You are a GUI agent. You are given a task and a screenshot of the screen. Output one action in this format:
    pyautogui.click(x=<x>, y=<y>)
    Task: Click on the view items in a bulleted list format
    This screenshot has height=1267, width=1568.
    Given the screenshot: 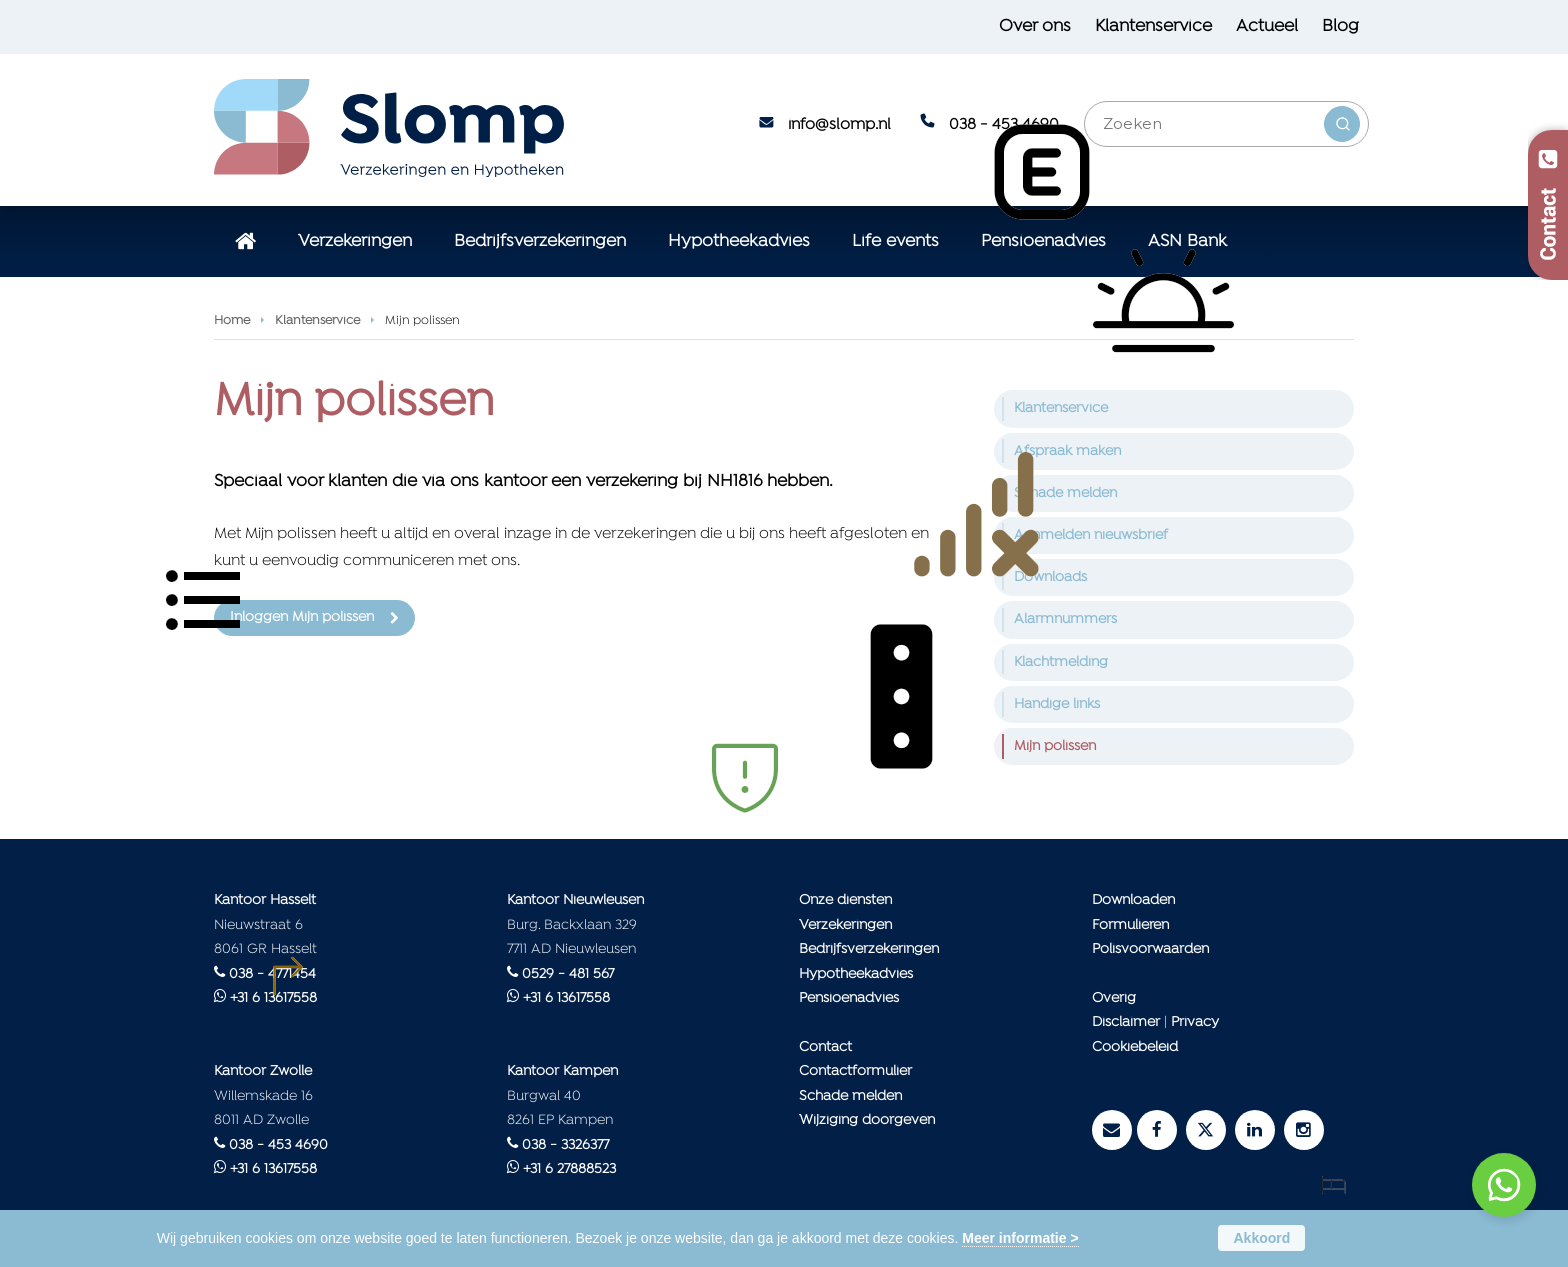 What is the action you would take?
    pyautogui.click(x=204, y=600)
    